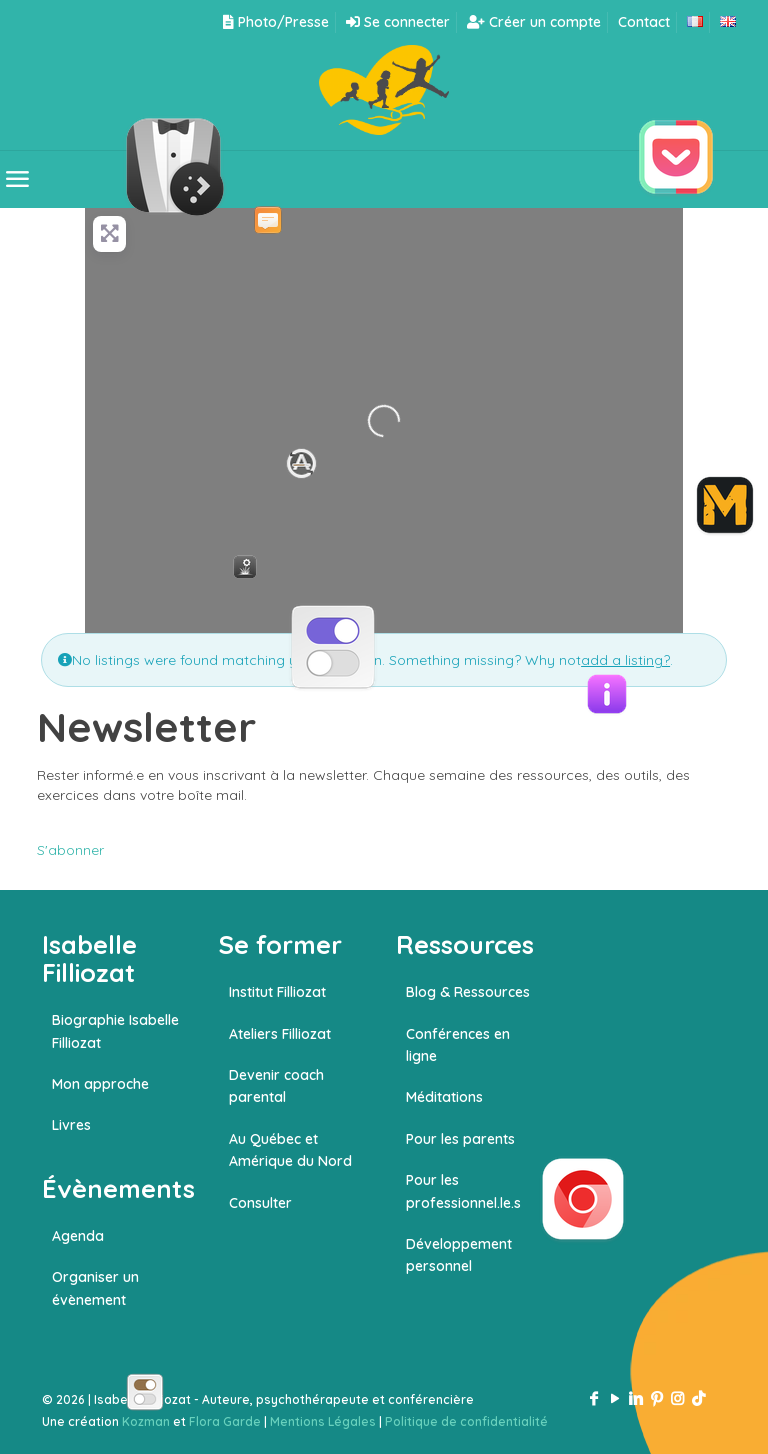 This screenshot has height=1454, width=768. What do you see at coordinates (676, 157) in the screenshot?
I see `open the pocket app to view saved articles` at bounding box center [676, 157].